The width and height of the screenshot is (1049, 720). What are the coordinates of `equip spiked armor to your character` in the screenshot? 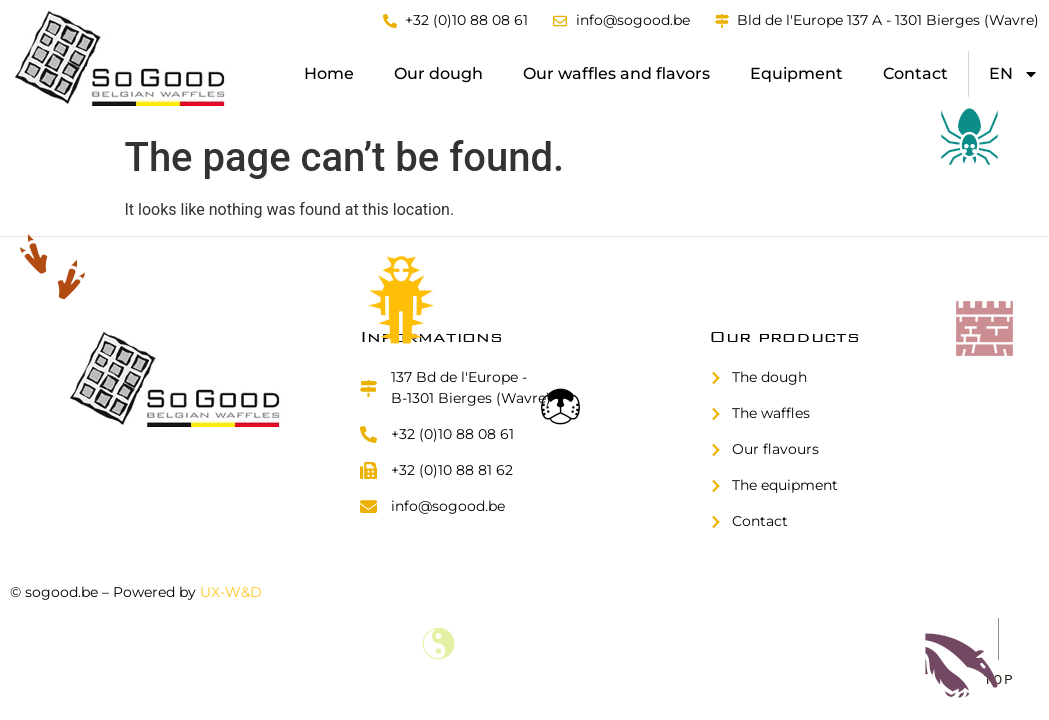 It's located at (401, 300).